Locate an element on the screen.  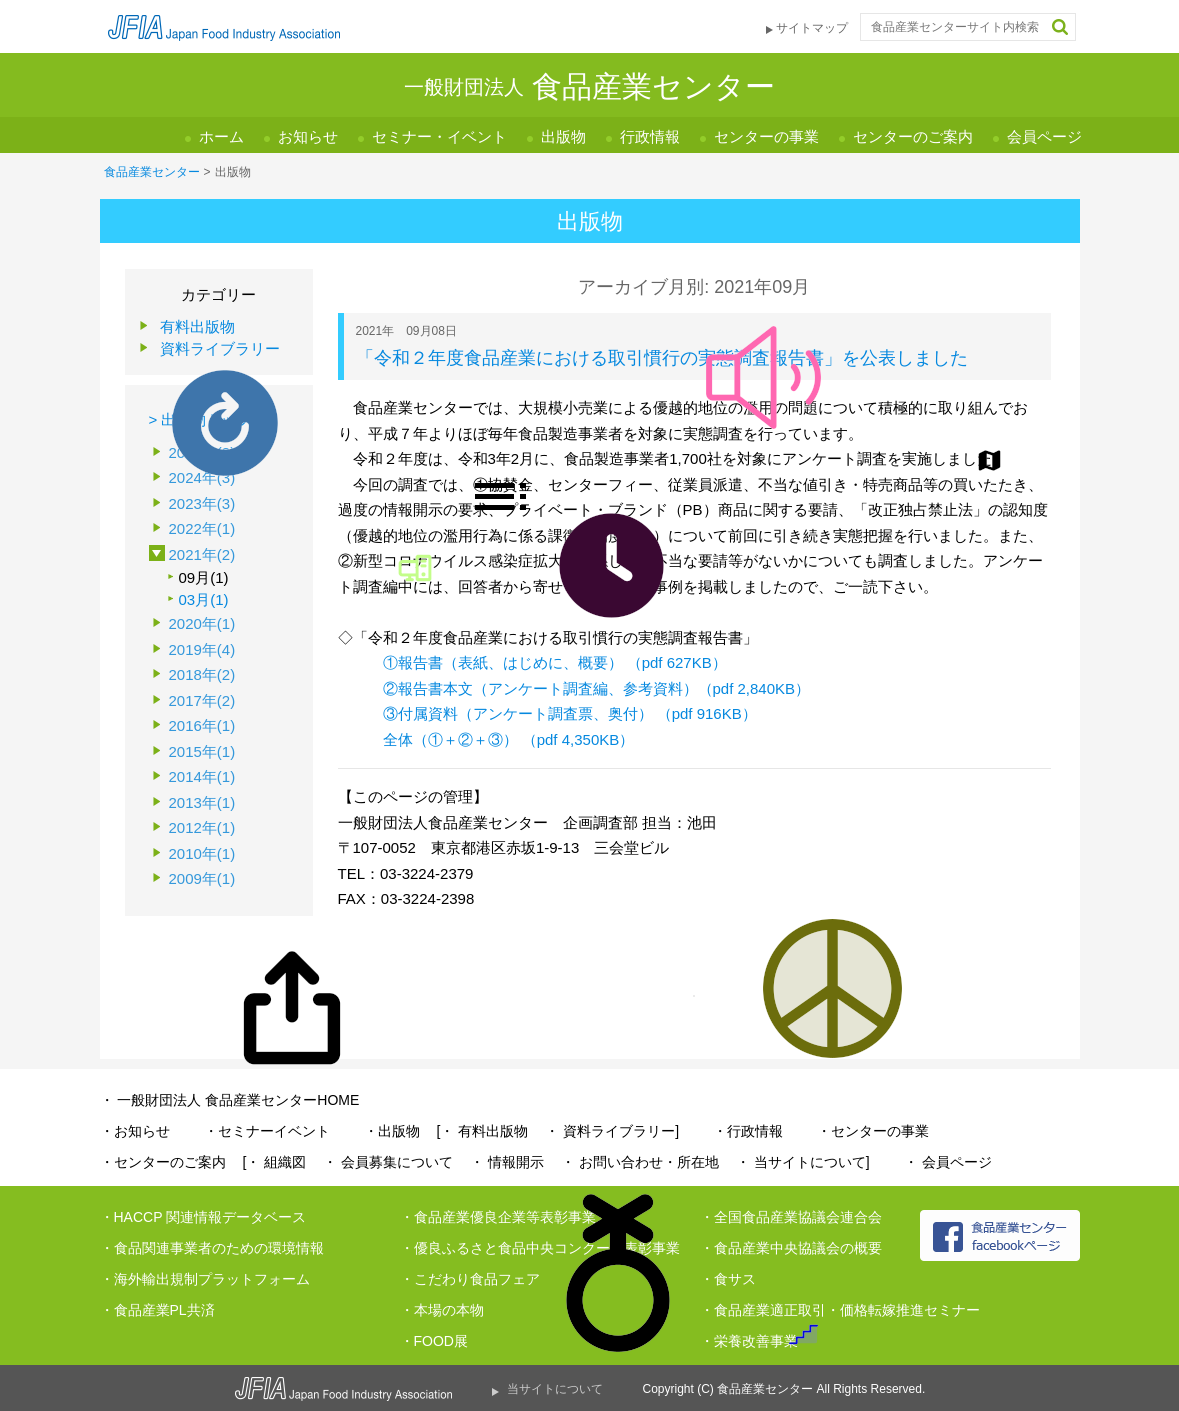
view step count or fitness progress is located at coordinates (803, 1334).